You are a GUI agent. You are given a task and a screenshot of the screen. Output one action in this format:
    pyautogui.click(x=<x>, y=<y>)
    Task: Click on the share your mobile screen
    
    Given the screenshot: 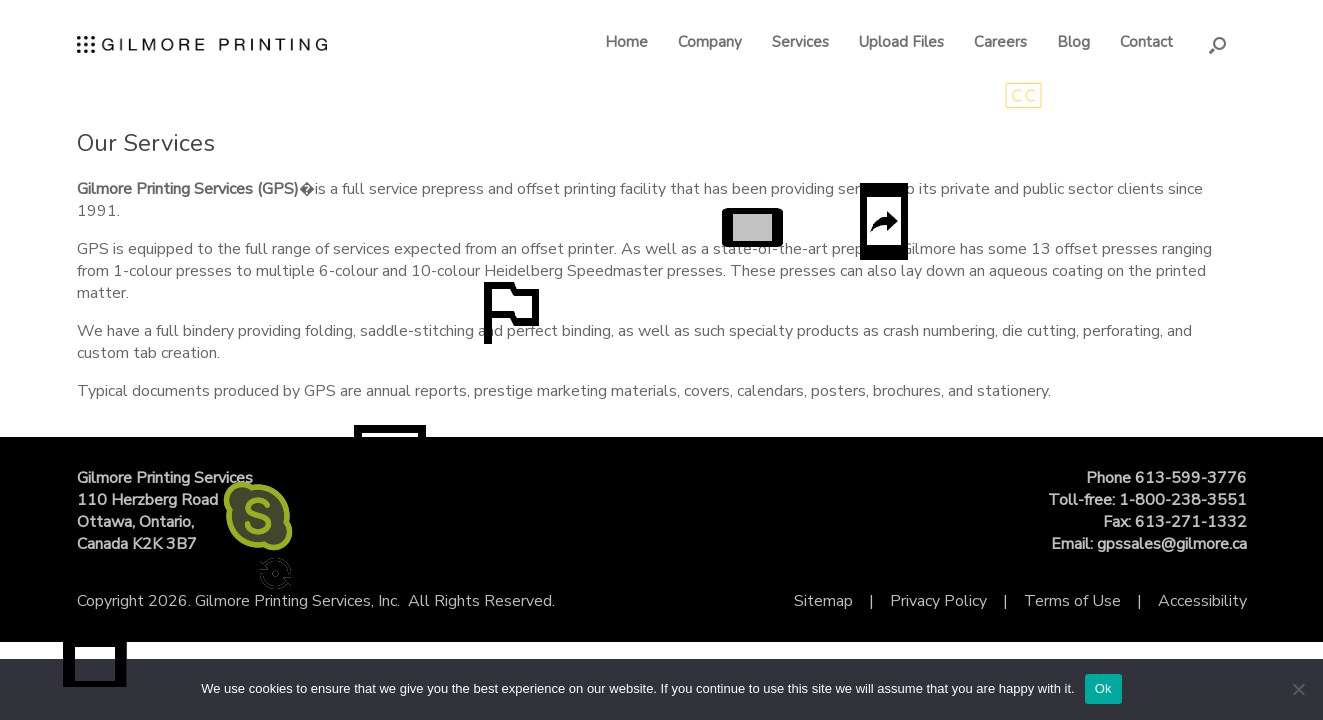 What is the action you would take?
    pyautogui.click(x=884, y=221)
    